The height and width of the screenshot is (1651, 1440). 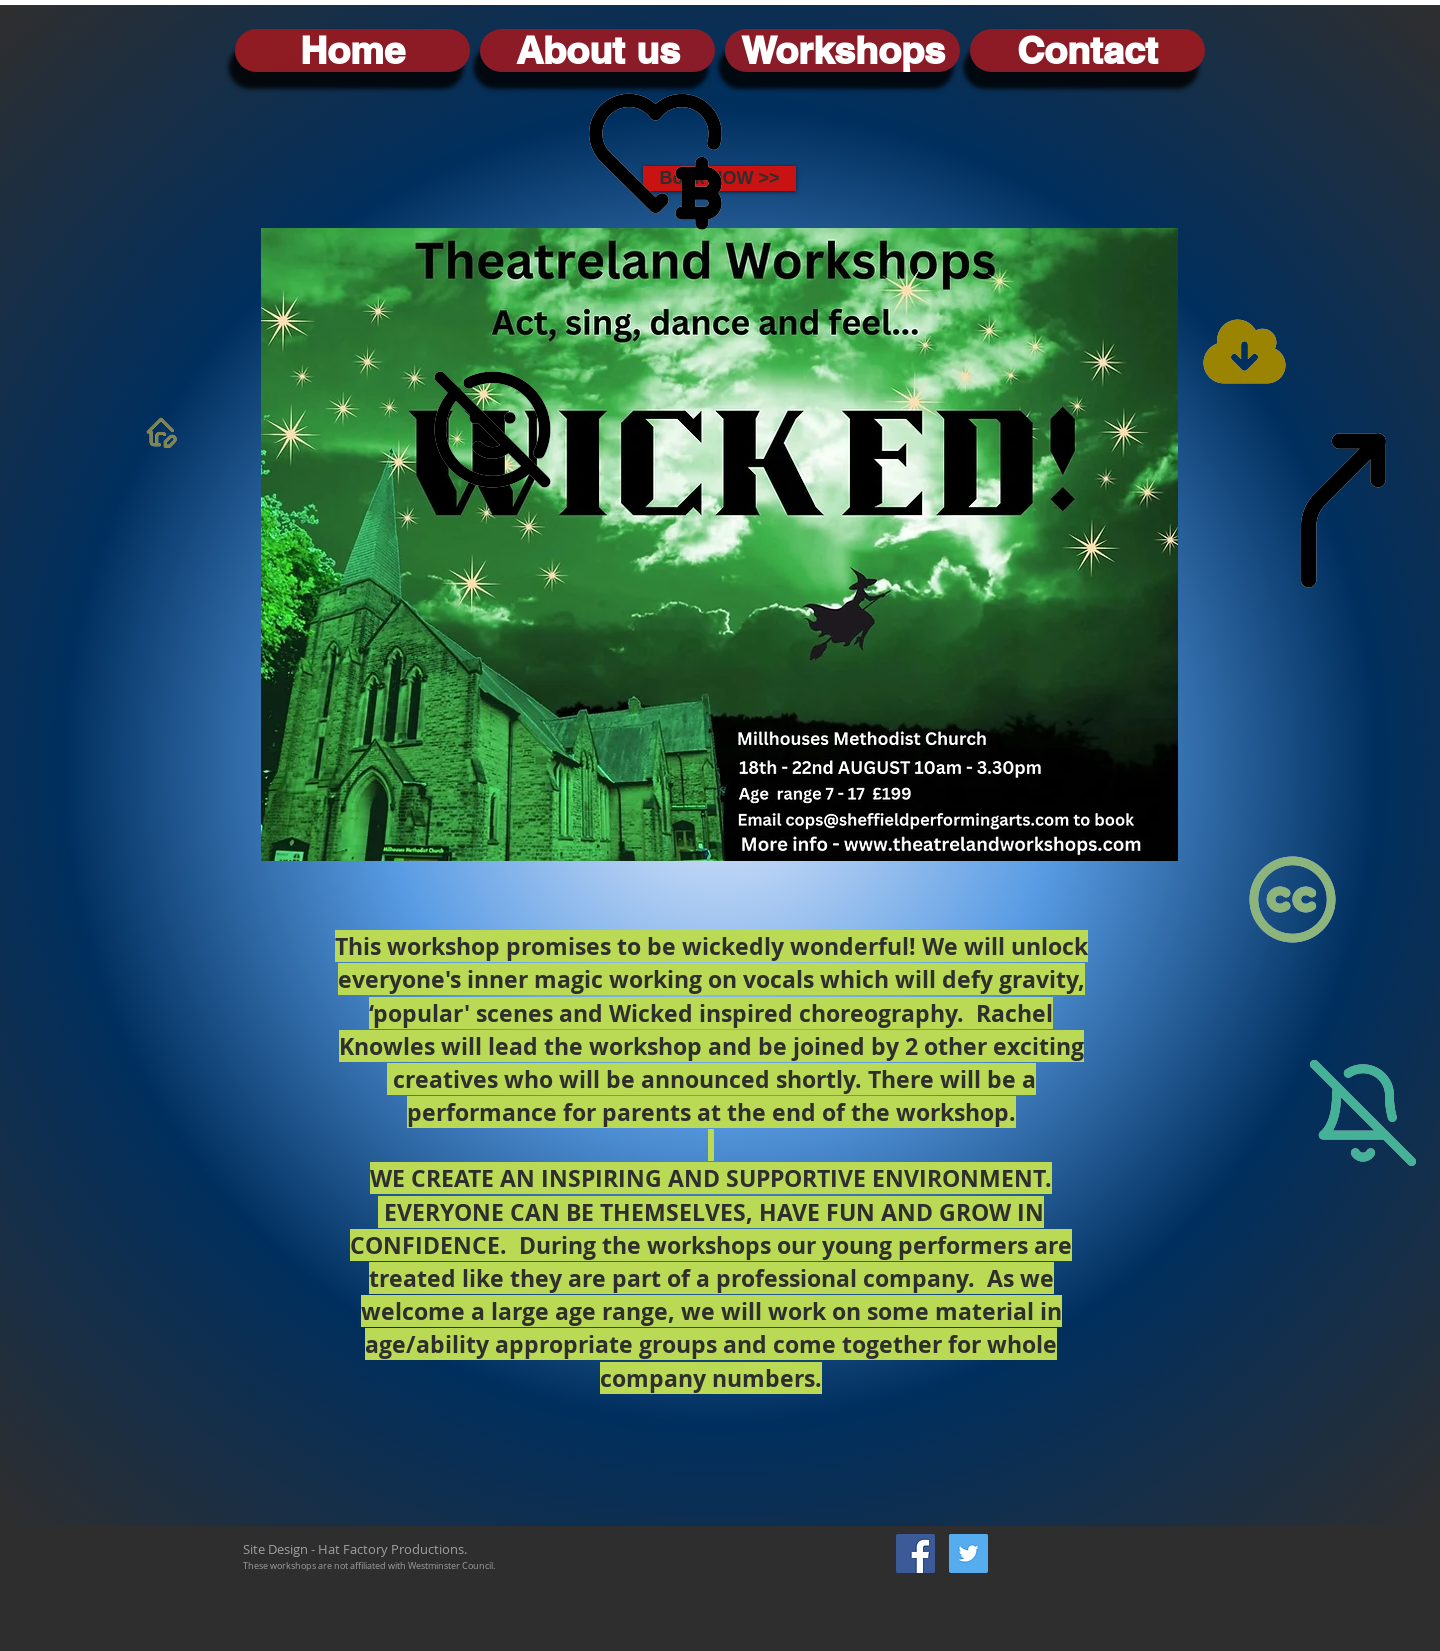 What do you see at coordinates (1292, 899) in the screenshot?
I see `indicates content is licensed under creative commons` at bounding box center [1292, 899].